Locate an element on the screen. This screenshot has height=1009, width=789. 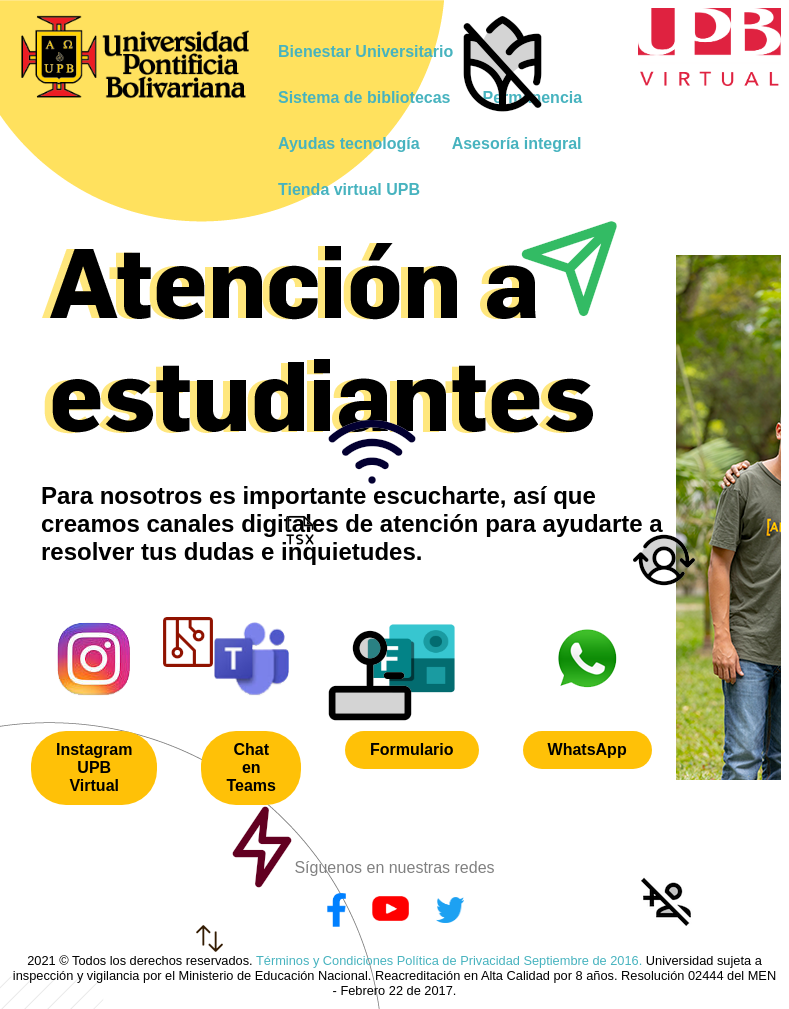
access game controls or gaming mode is located at coordinates (370, 679).